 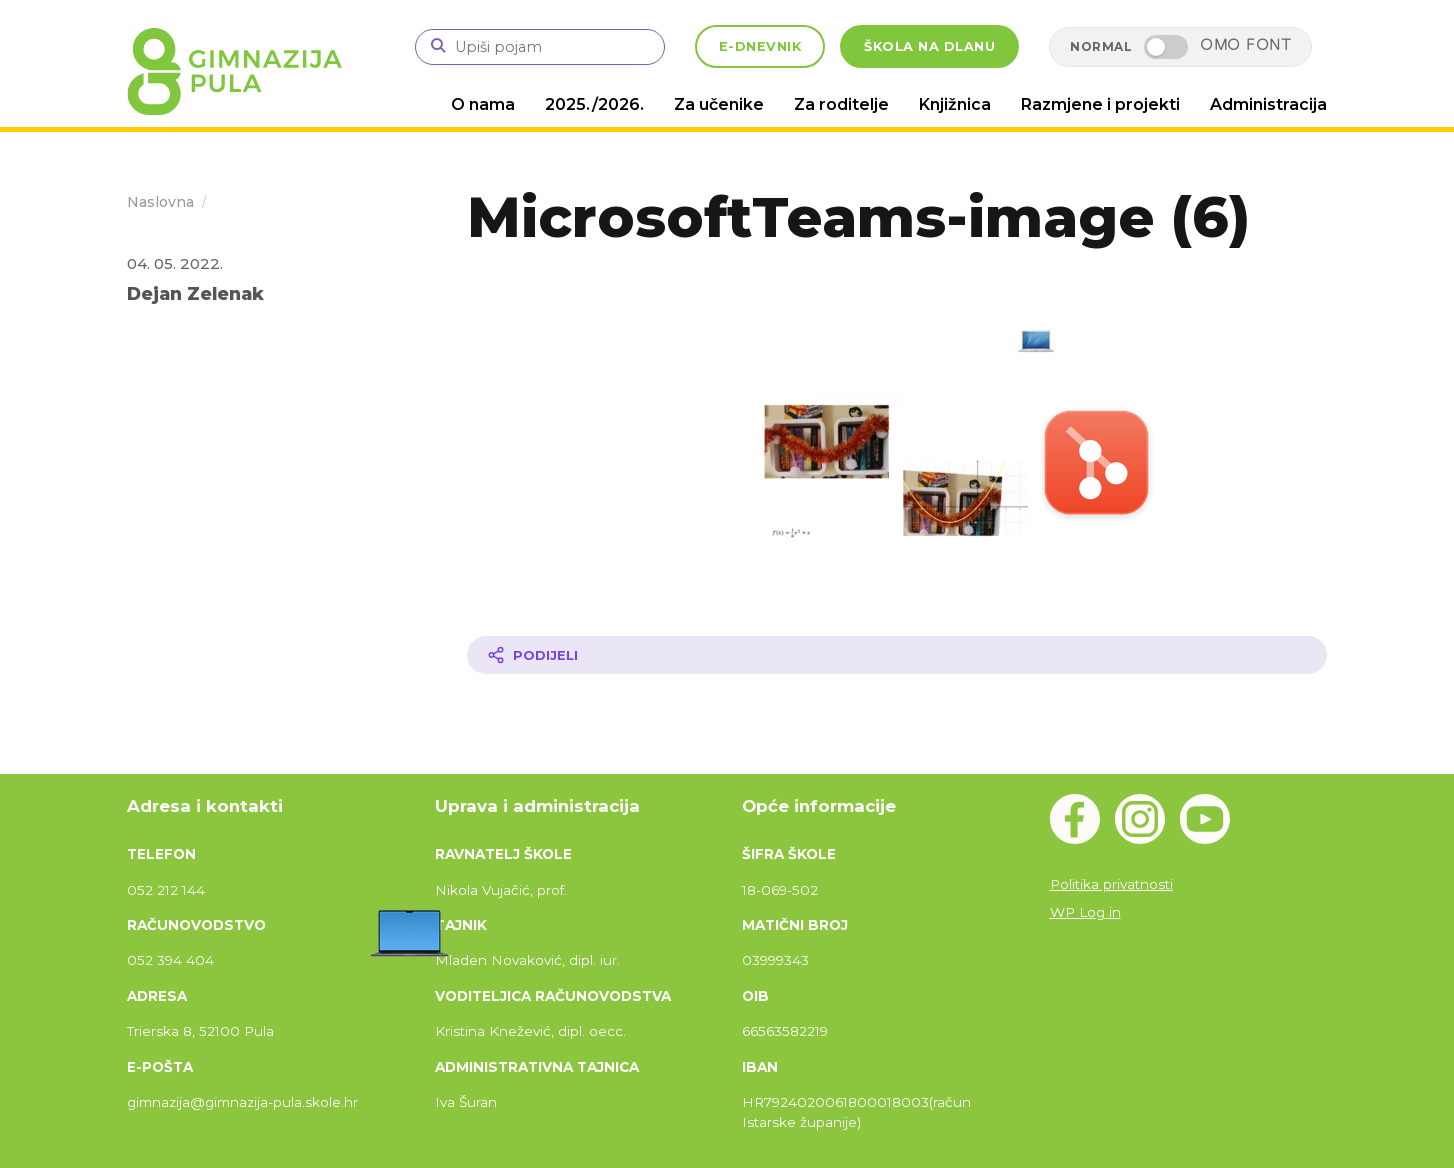 I want to click on macbook air 15-inch device icon, so click(x=409, y=929).